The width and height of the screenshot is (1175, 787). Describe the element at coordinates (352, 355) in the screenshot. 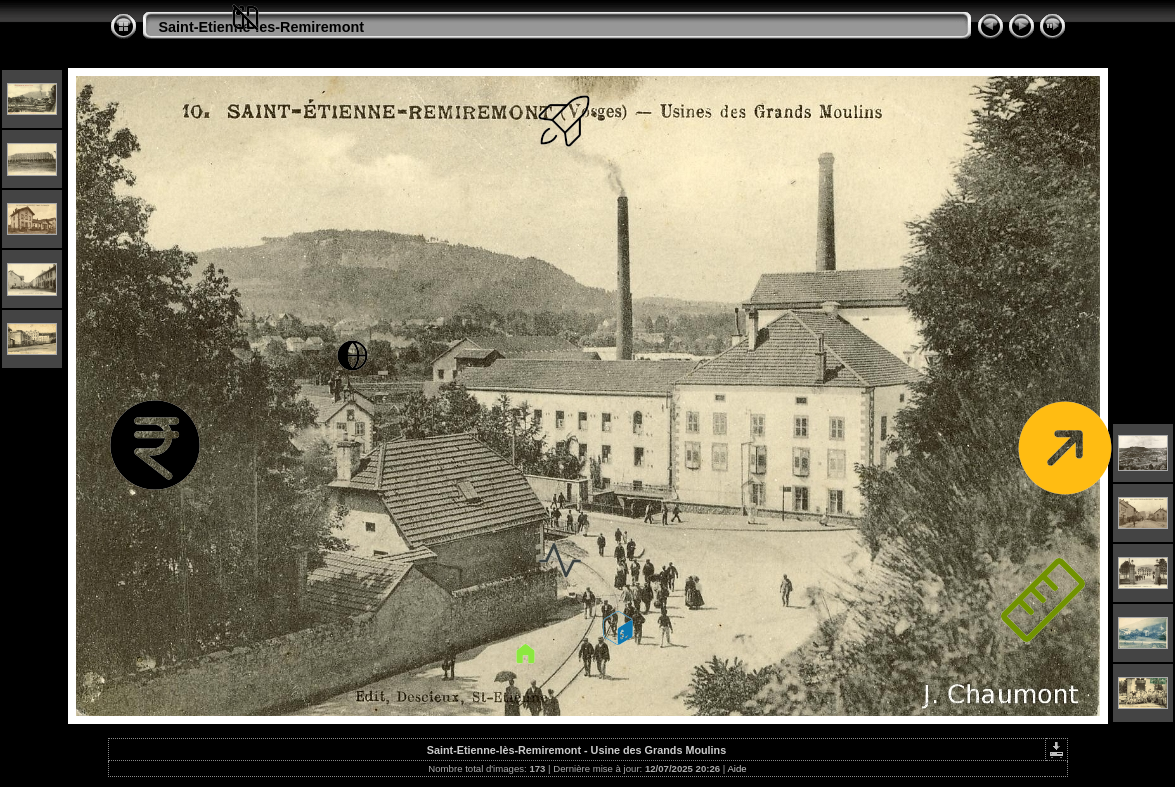

I see `switch to global or worldwide view` at that location.